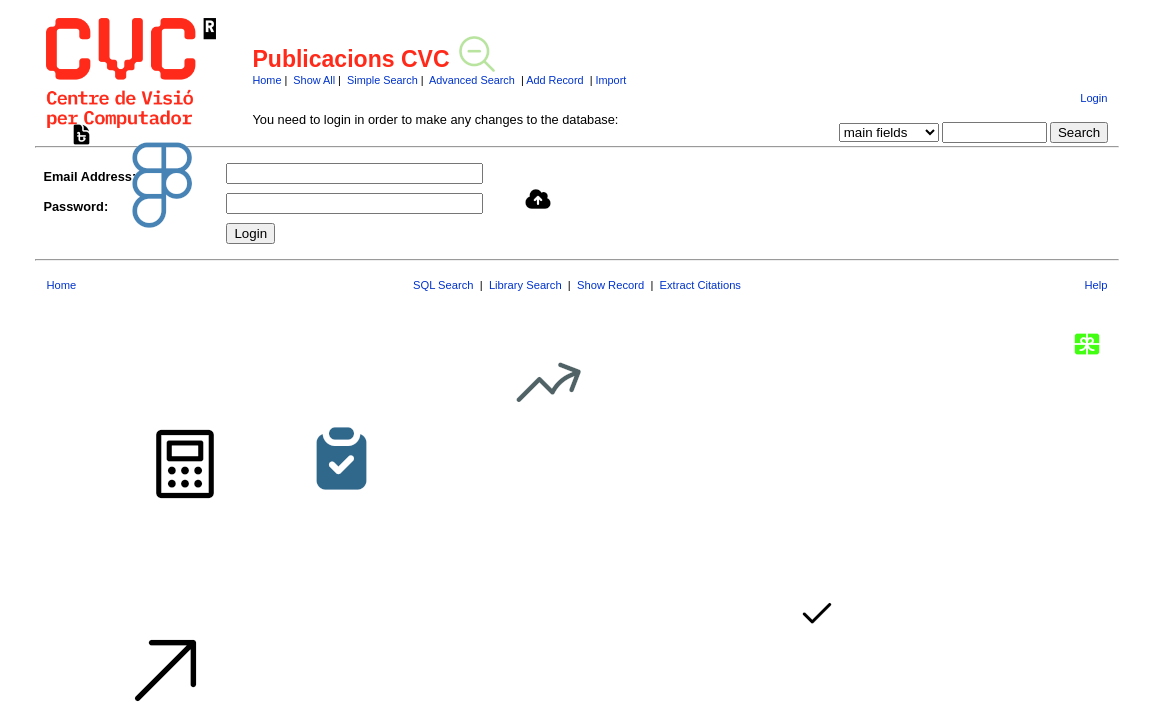 This screenshot has height=720, width=1154. I want to click on view trending or popular content, so click(548, 381).